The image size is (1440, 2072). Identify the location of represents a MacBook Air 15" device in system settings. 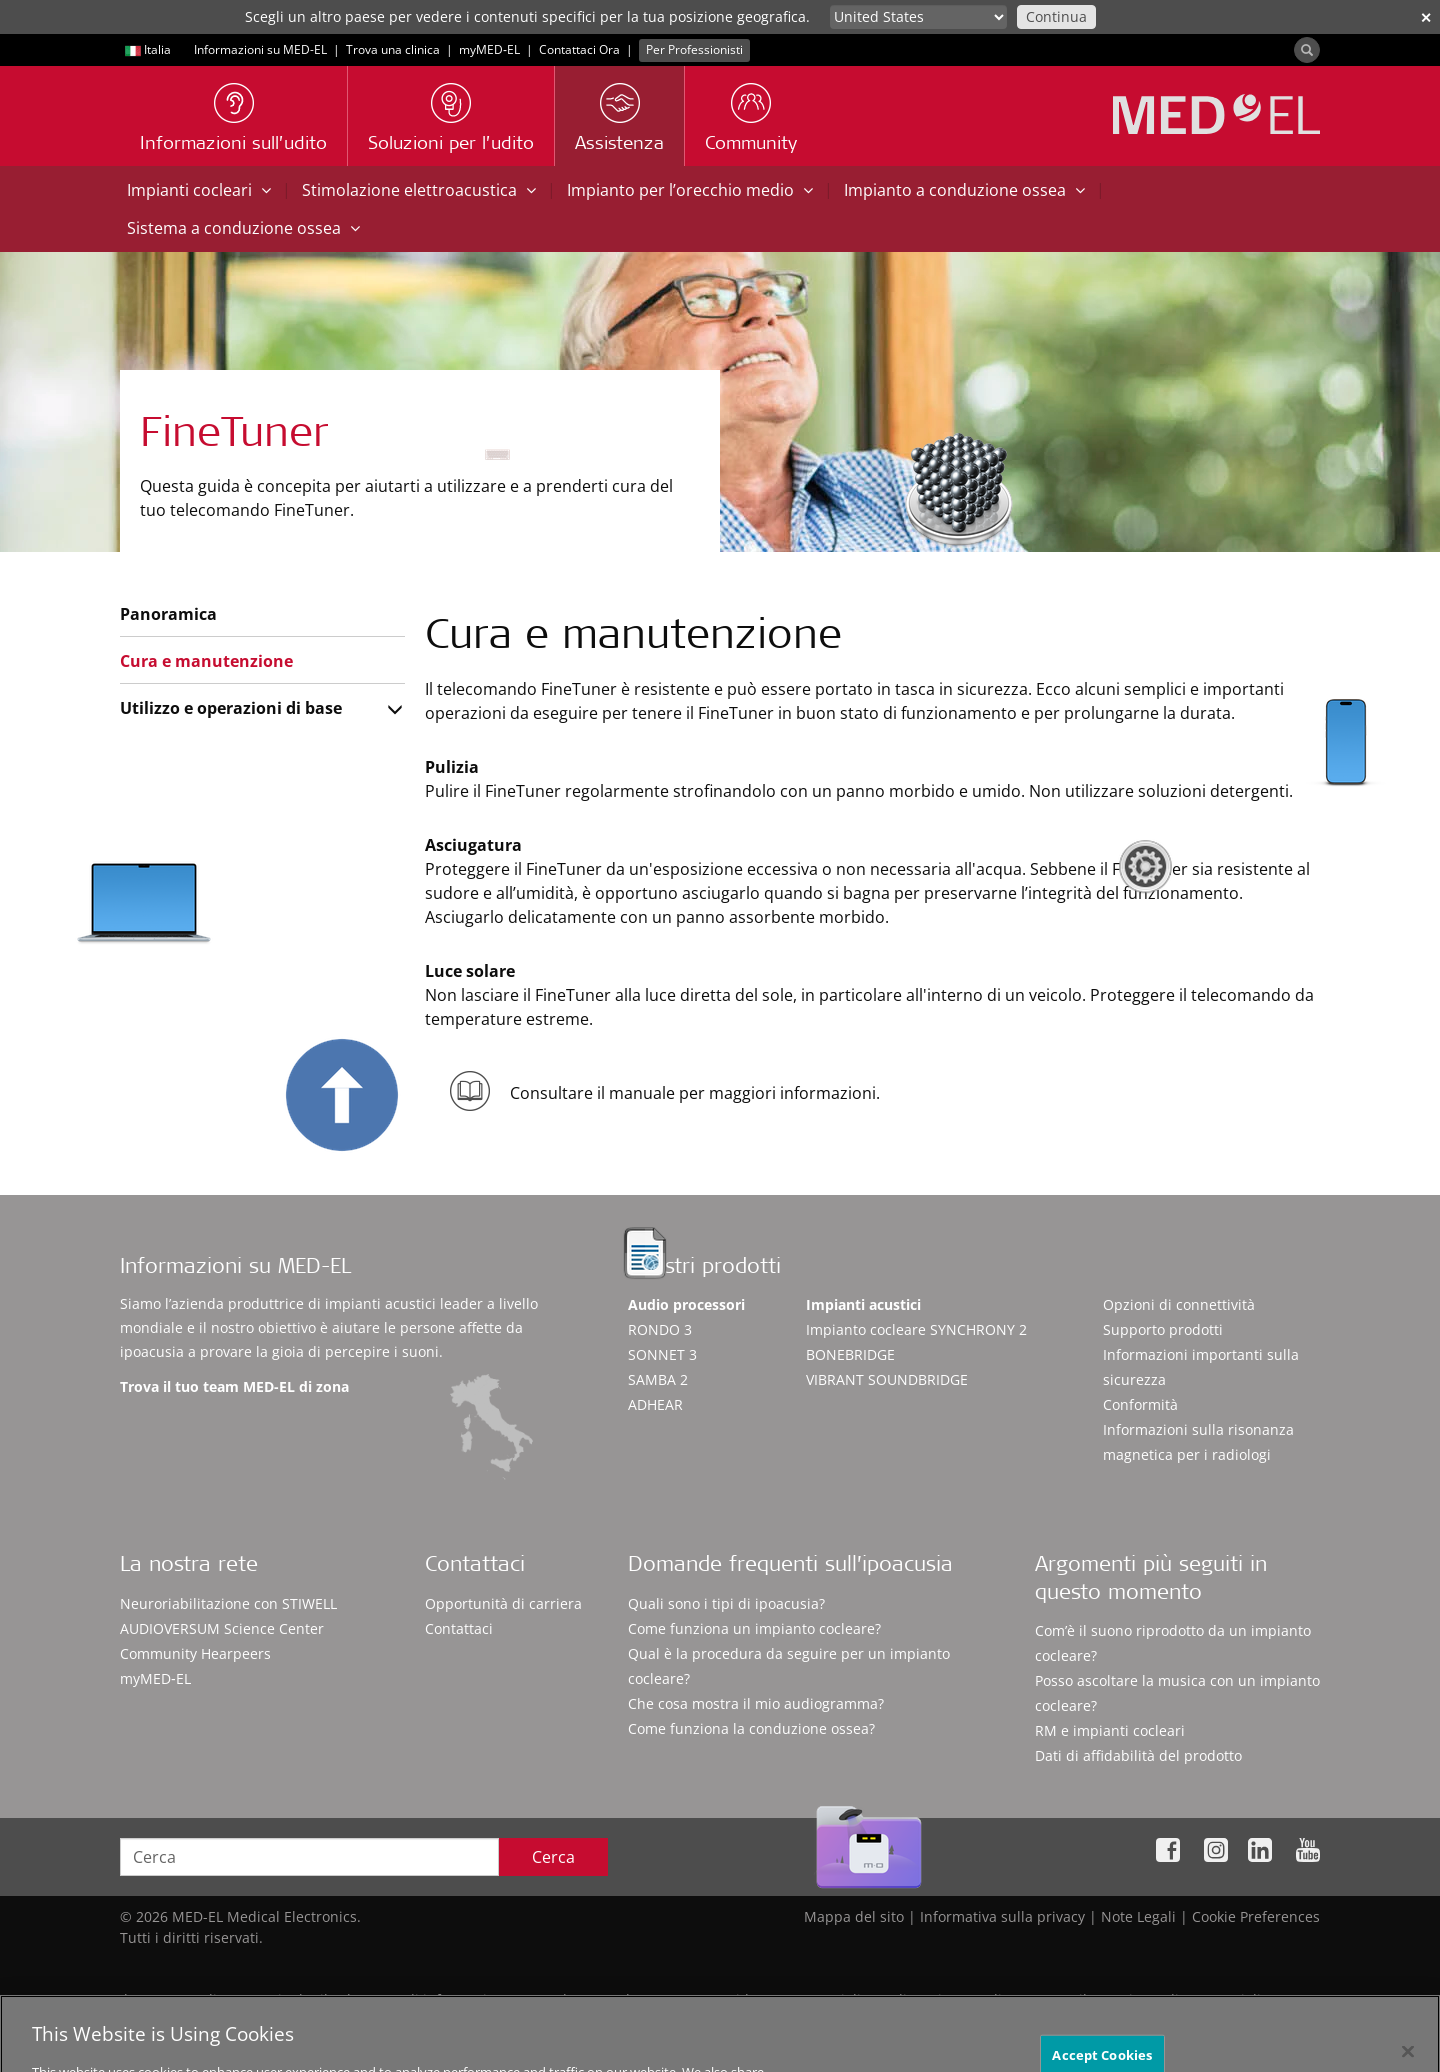
(144, 896).